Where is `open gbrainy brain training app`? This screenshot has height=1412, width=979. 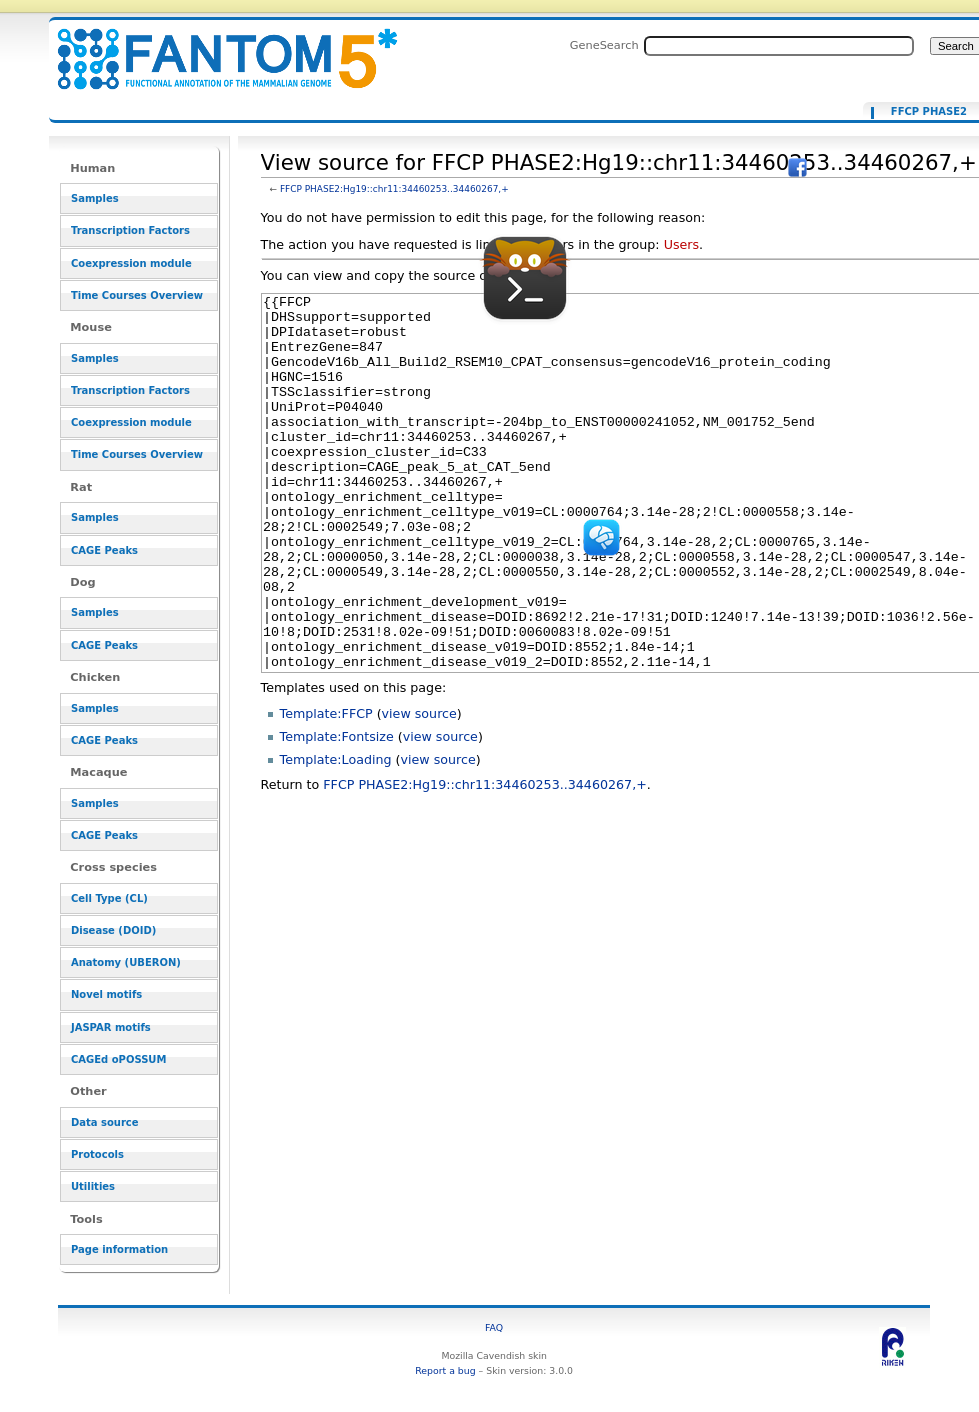 open gbrainy brain training app is located at coordinates (601, 537).